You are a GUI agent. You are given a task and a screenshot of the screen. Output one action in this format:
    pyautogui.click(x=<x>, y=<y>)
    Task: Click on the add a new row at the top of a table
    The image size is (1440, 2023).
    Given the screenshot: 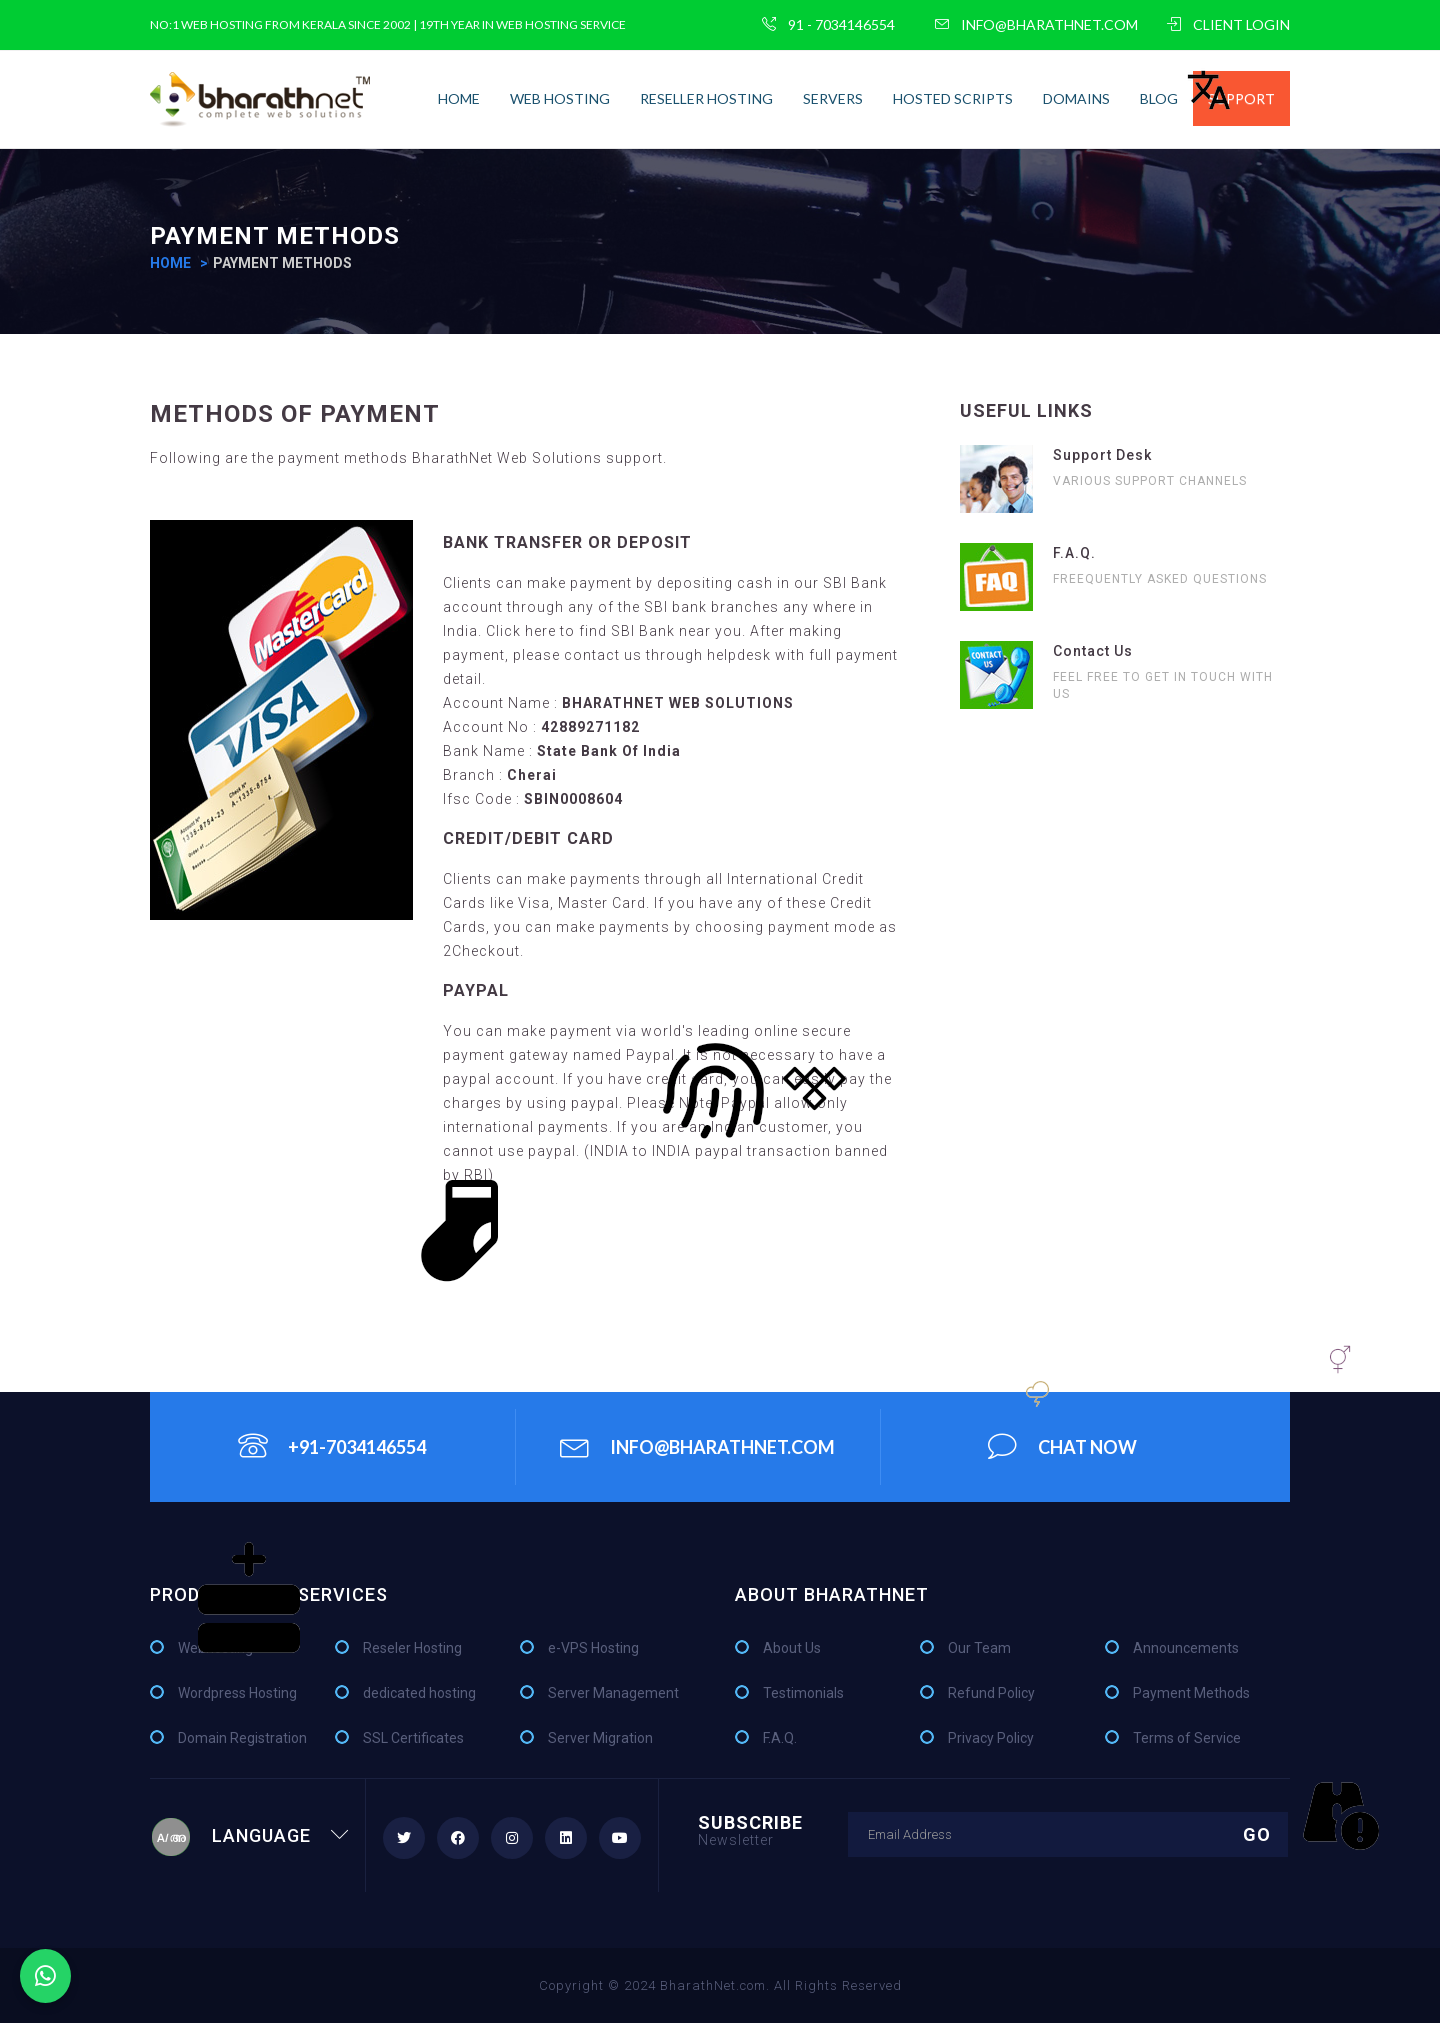 What is the action you would take?
    pyautogui.click(x=249, y=1606)
    